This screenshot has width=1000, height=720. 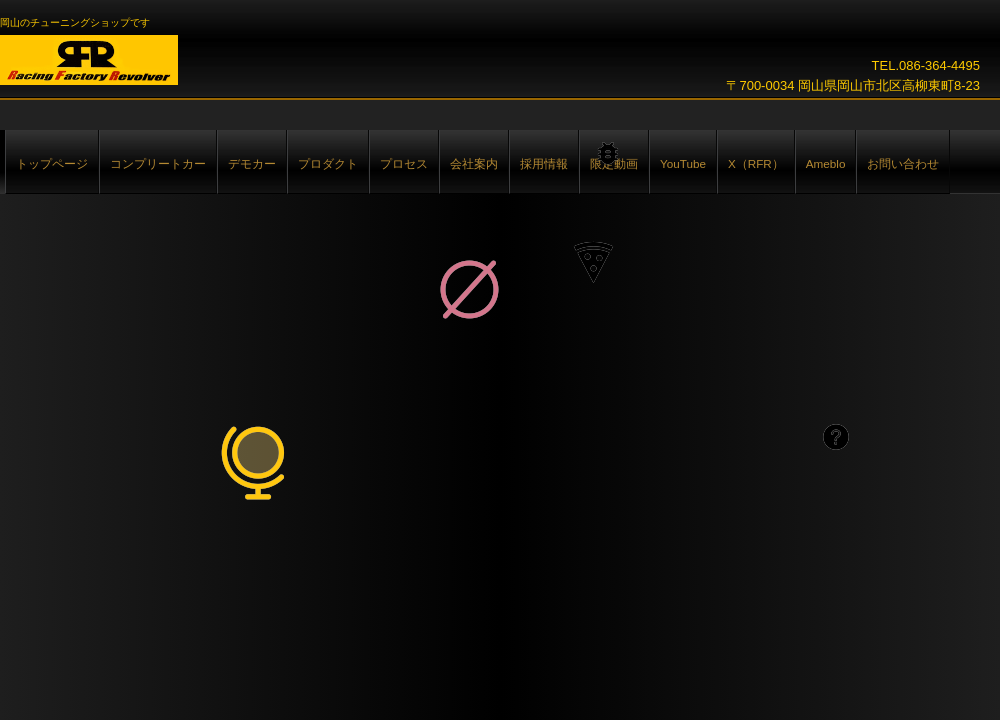 What do you see at coordinates (255, 460) in the screenshot?
I see `access global or international settings` at bounding box center [255, 460].